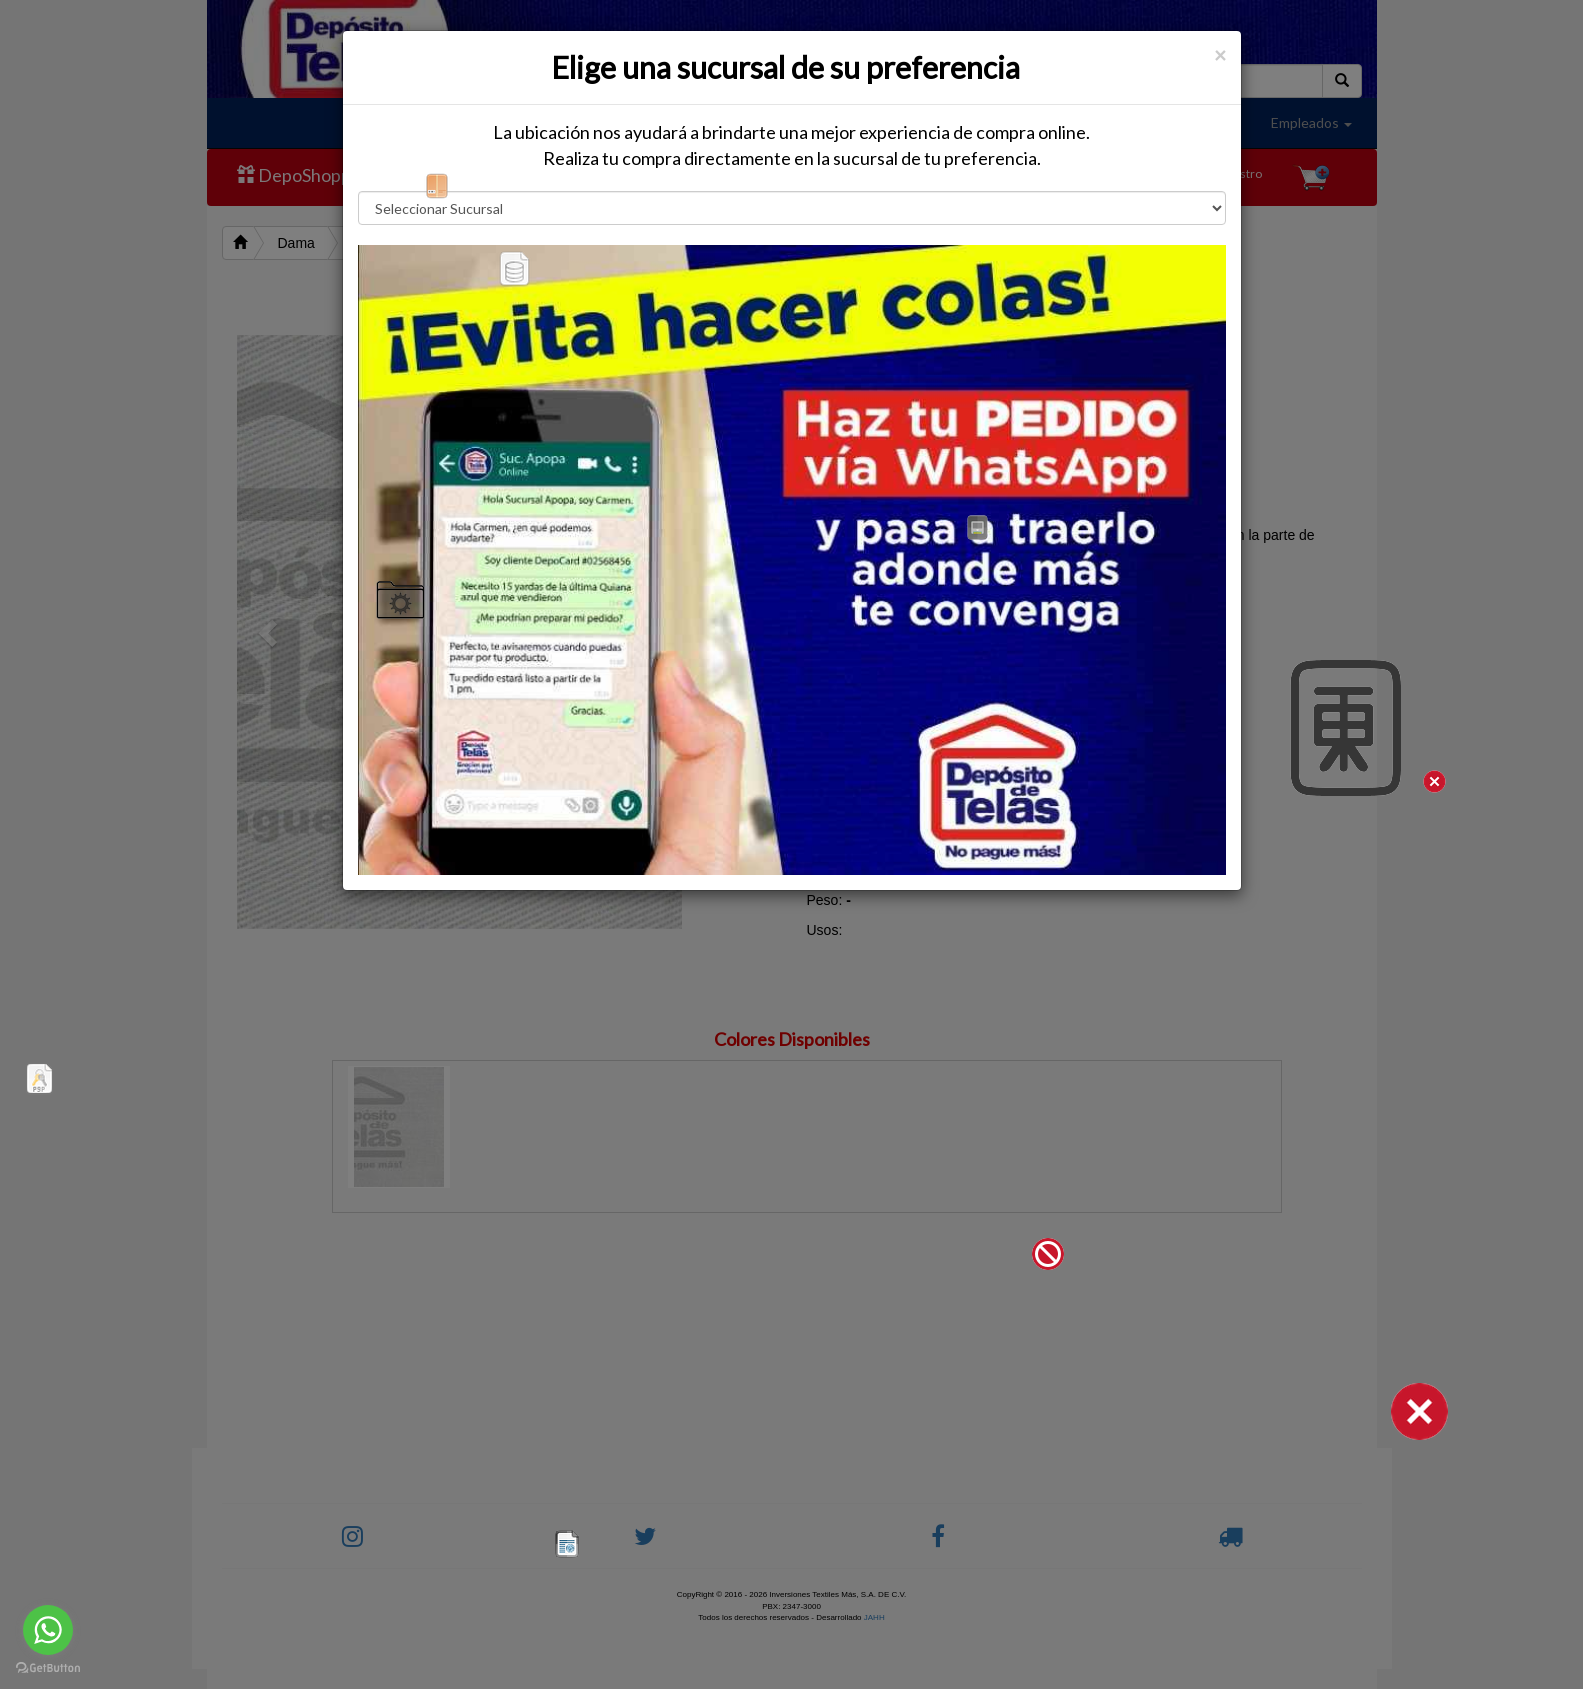 This screenshot has width=1583, height=1689. What do you see at coordinates (1434, 781) in the screenshot?
I see `cancel or close a dialog` at bounding box center [1434, 781].